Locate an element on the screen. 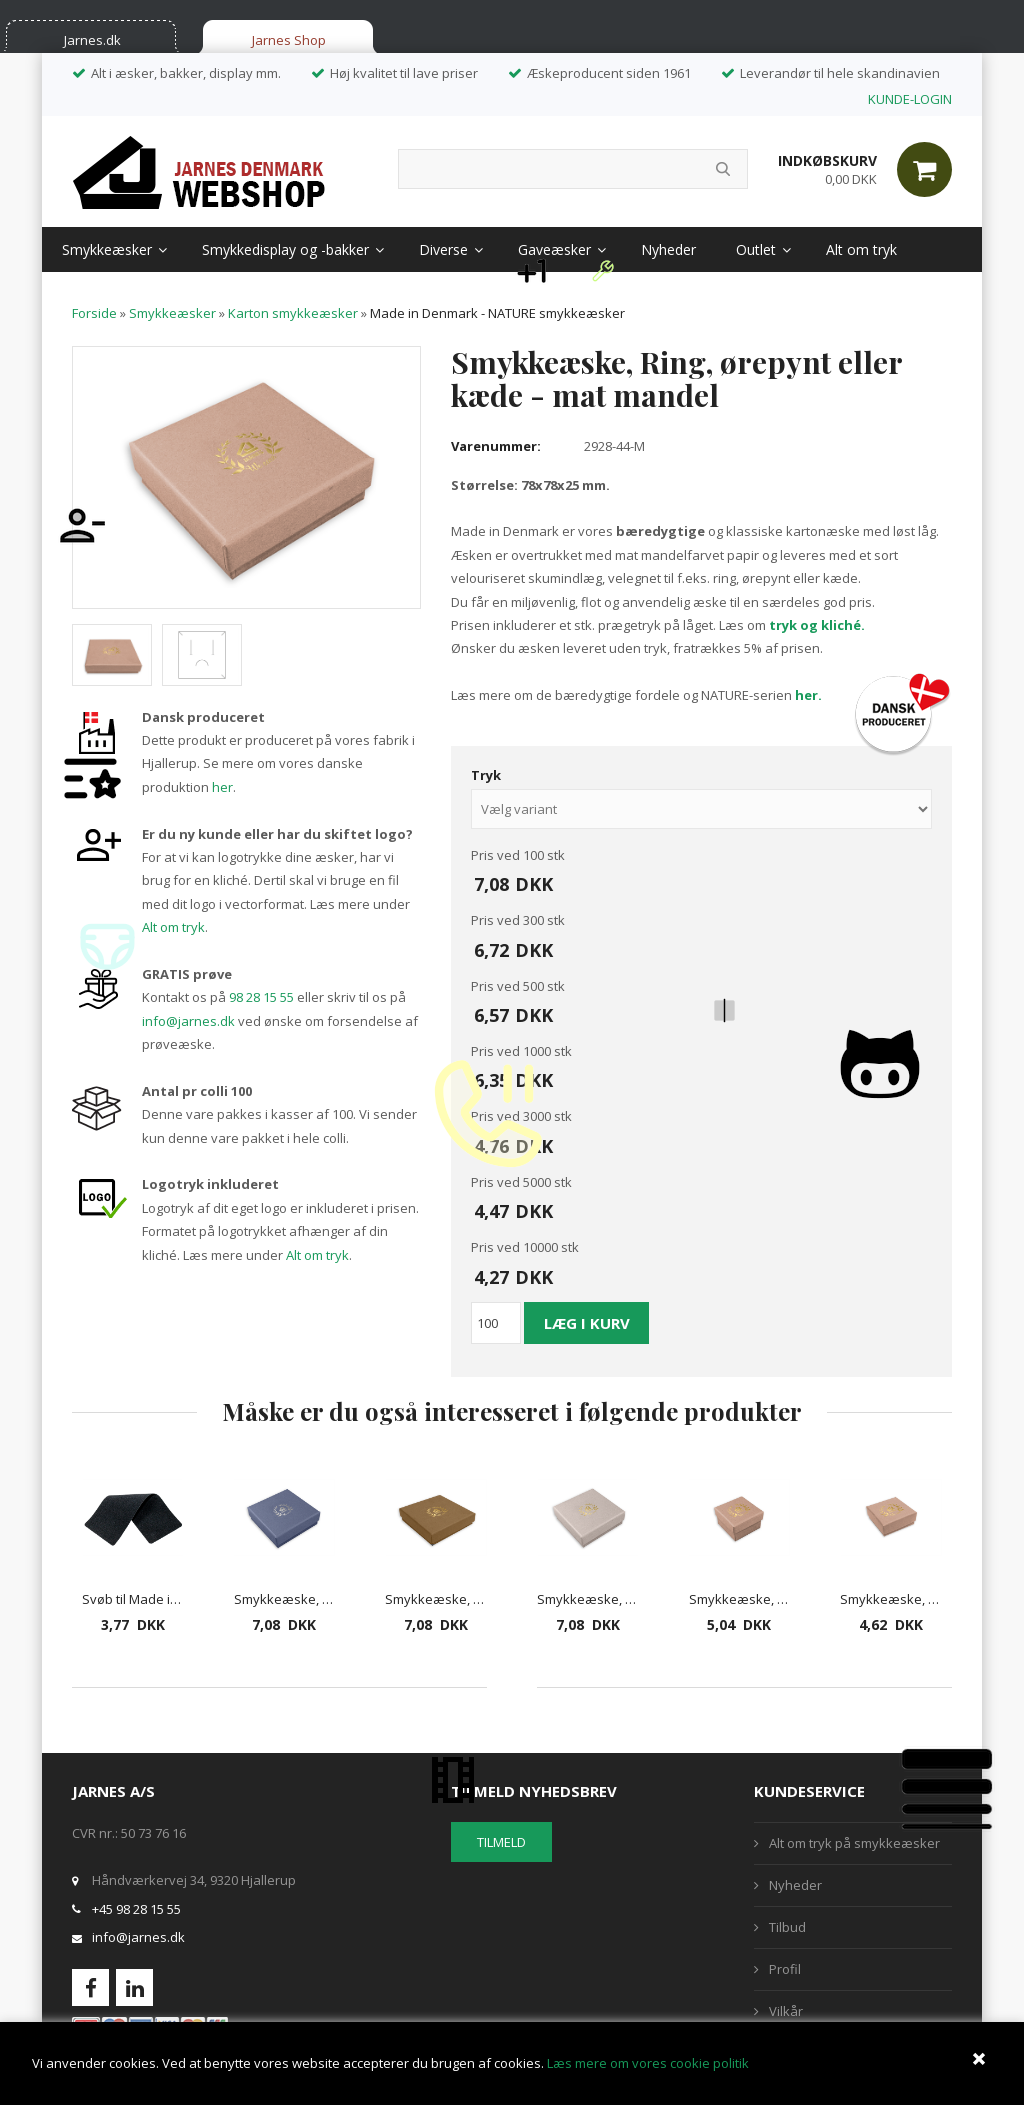 This screenshot has height=2105, width=1024. add one to a count or quantity is located at coordinates (532, 271).